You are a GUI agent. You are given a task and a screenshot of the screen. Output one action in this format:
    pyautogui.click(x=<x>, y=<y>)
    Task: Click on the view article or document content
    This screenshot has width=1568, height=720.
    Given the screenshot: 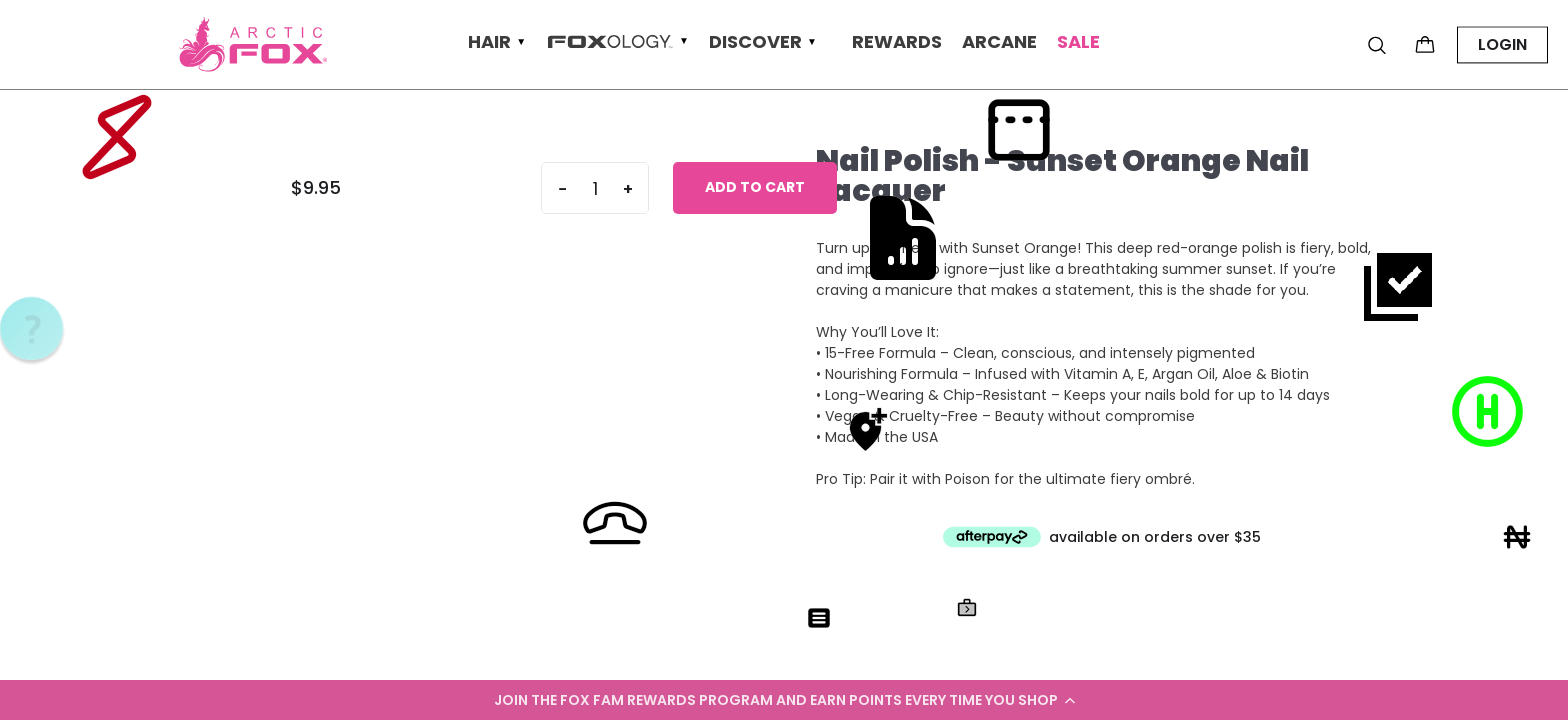 What is the action you would take?
    pyautogui.click(x=819, y=618)
    